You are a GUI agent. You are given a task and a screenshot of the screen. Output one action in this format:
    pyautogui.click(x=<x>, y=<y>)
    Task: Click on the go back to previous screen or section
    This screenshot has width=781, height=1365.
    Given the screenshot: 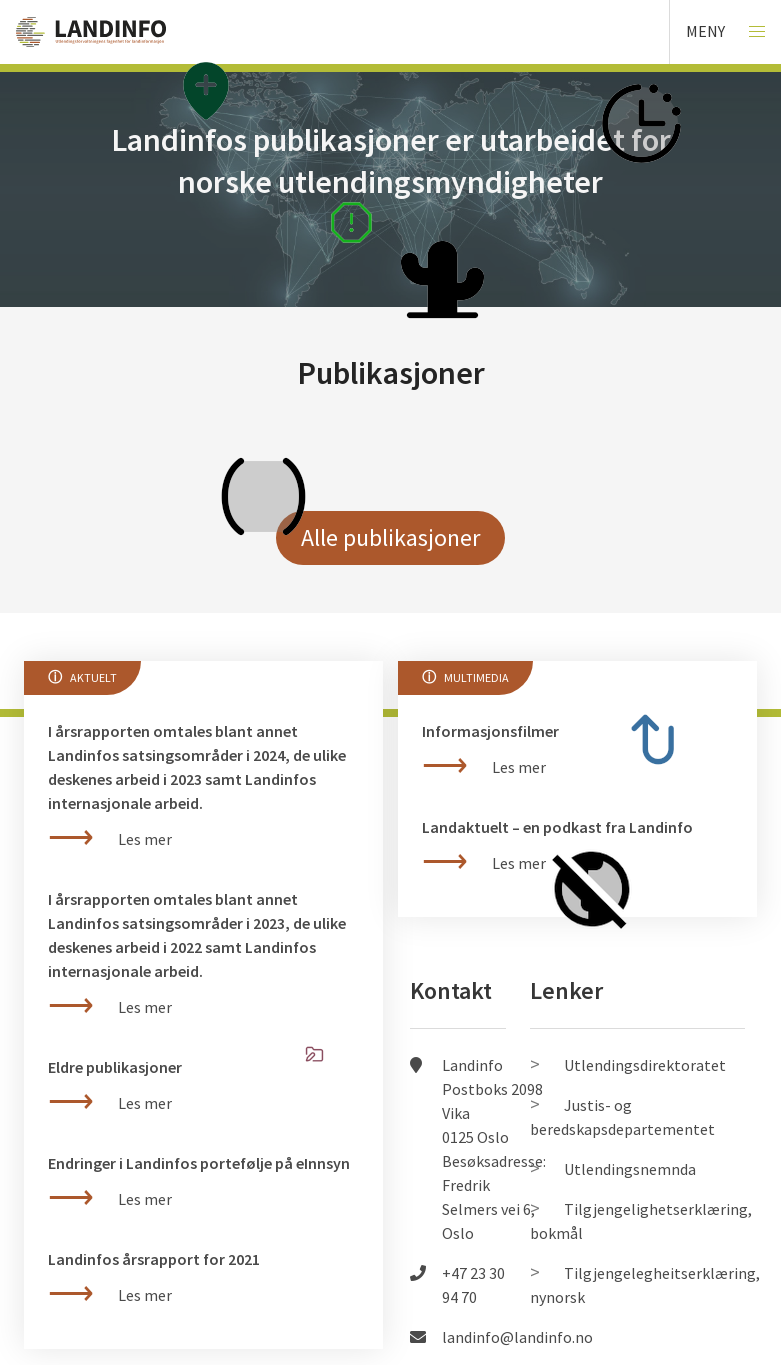 What is the action you would take?
    pyautogui.click(x=654, y=739)
    